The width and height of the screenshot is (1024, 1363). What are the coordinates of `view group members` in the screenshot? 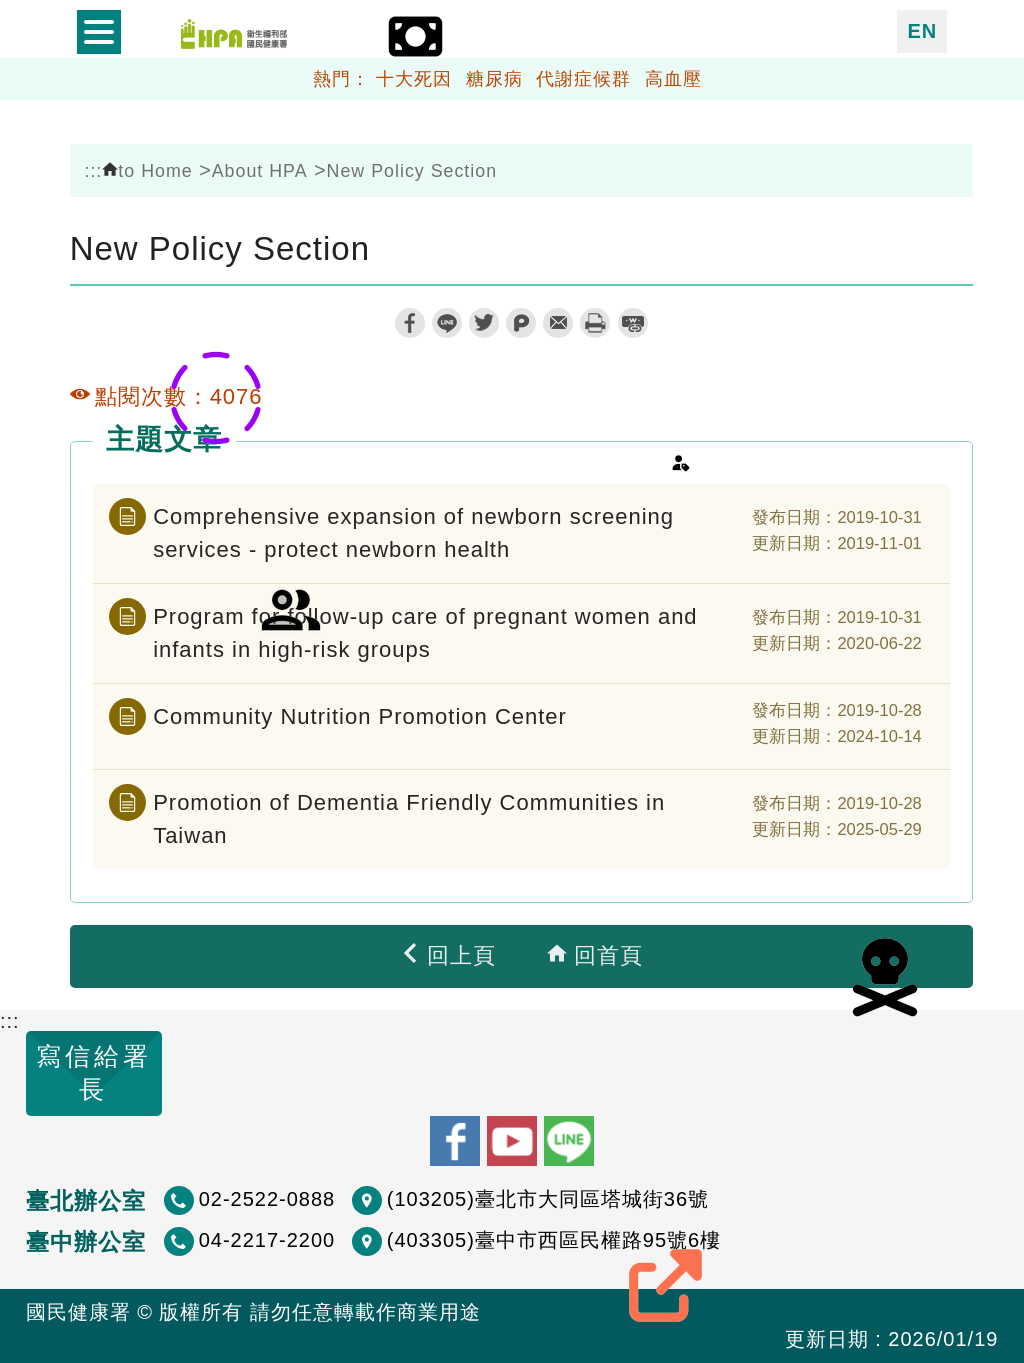 It's located at (291, 610).